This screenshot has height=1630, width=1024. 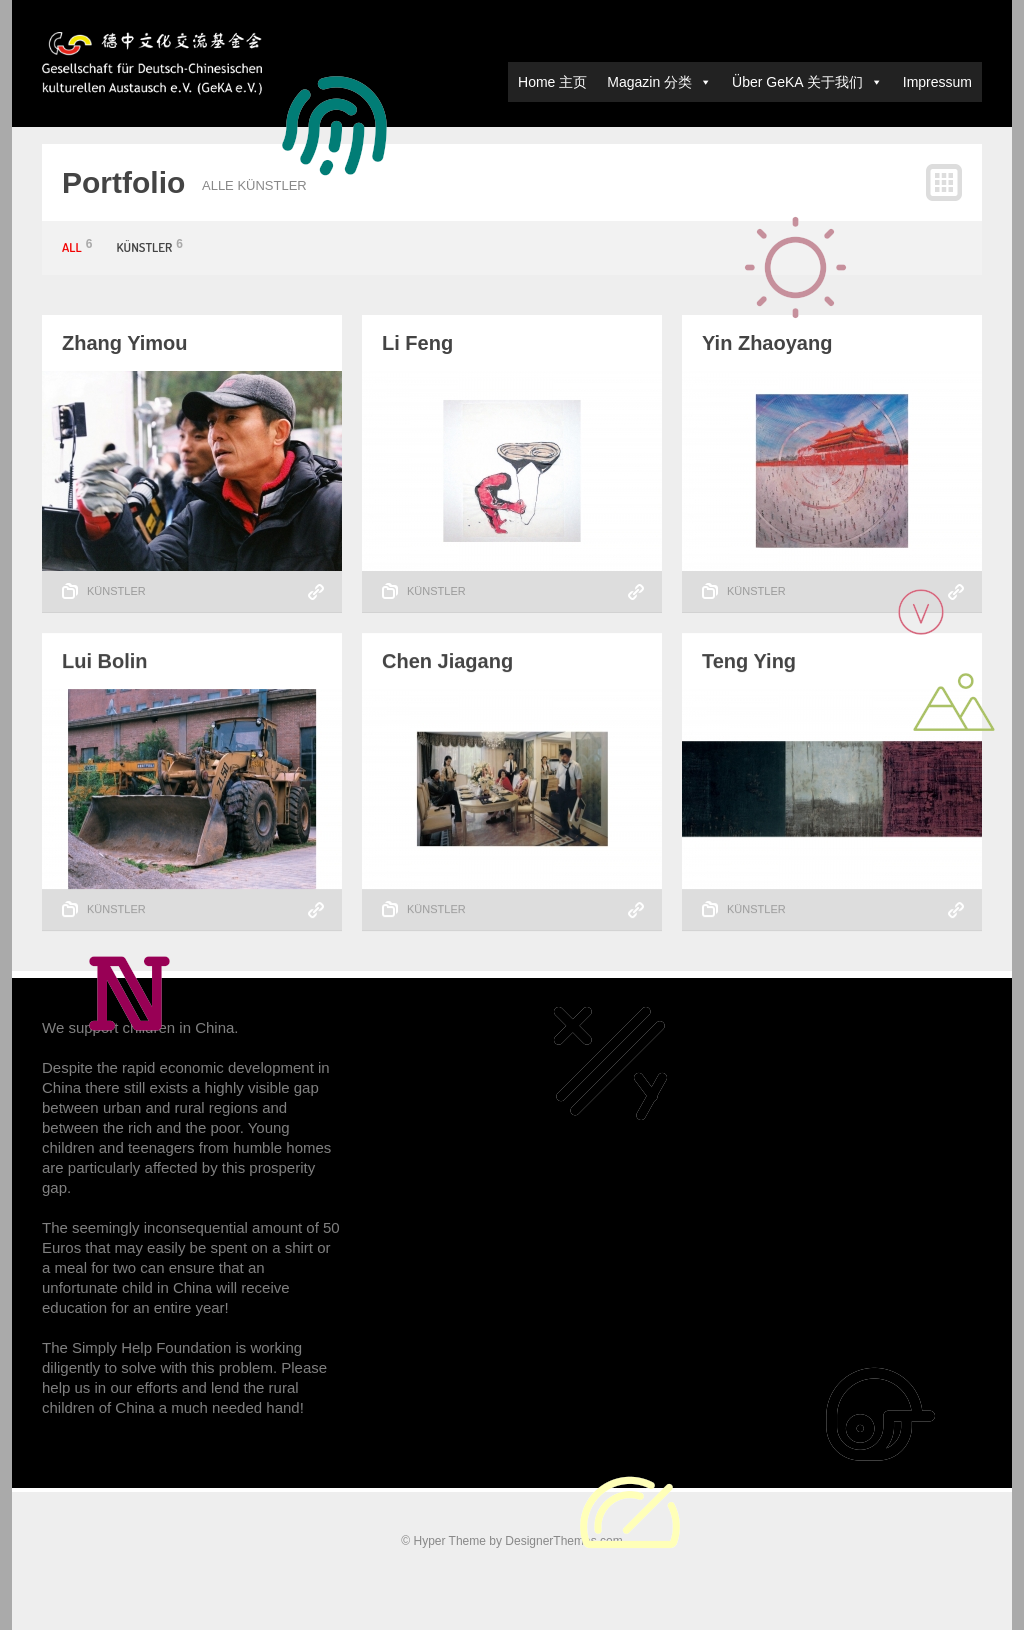 What do you see at coordinates (795, 267) in the screenshot?
I see `reduce screen brightness` at bounding box center [795, 267].